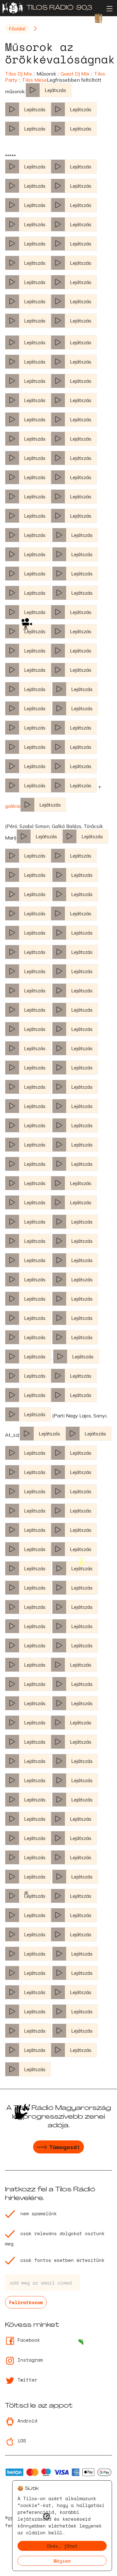 The image size is (117, 2576). I want to click on cast a fire spell or ability, so click(22, 2111).